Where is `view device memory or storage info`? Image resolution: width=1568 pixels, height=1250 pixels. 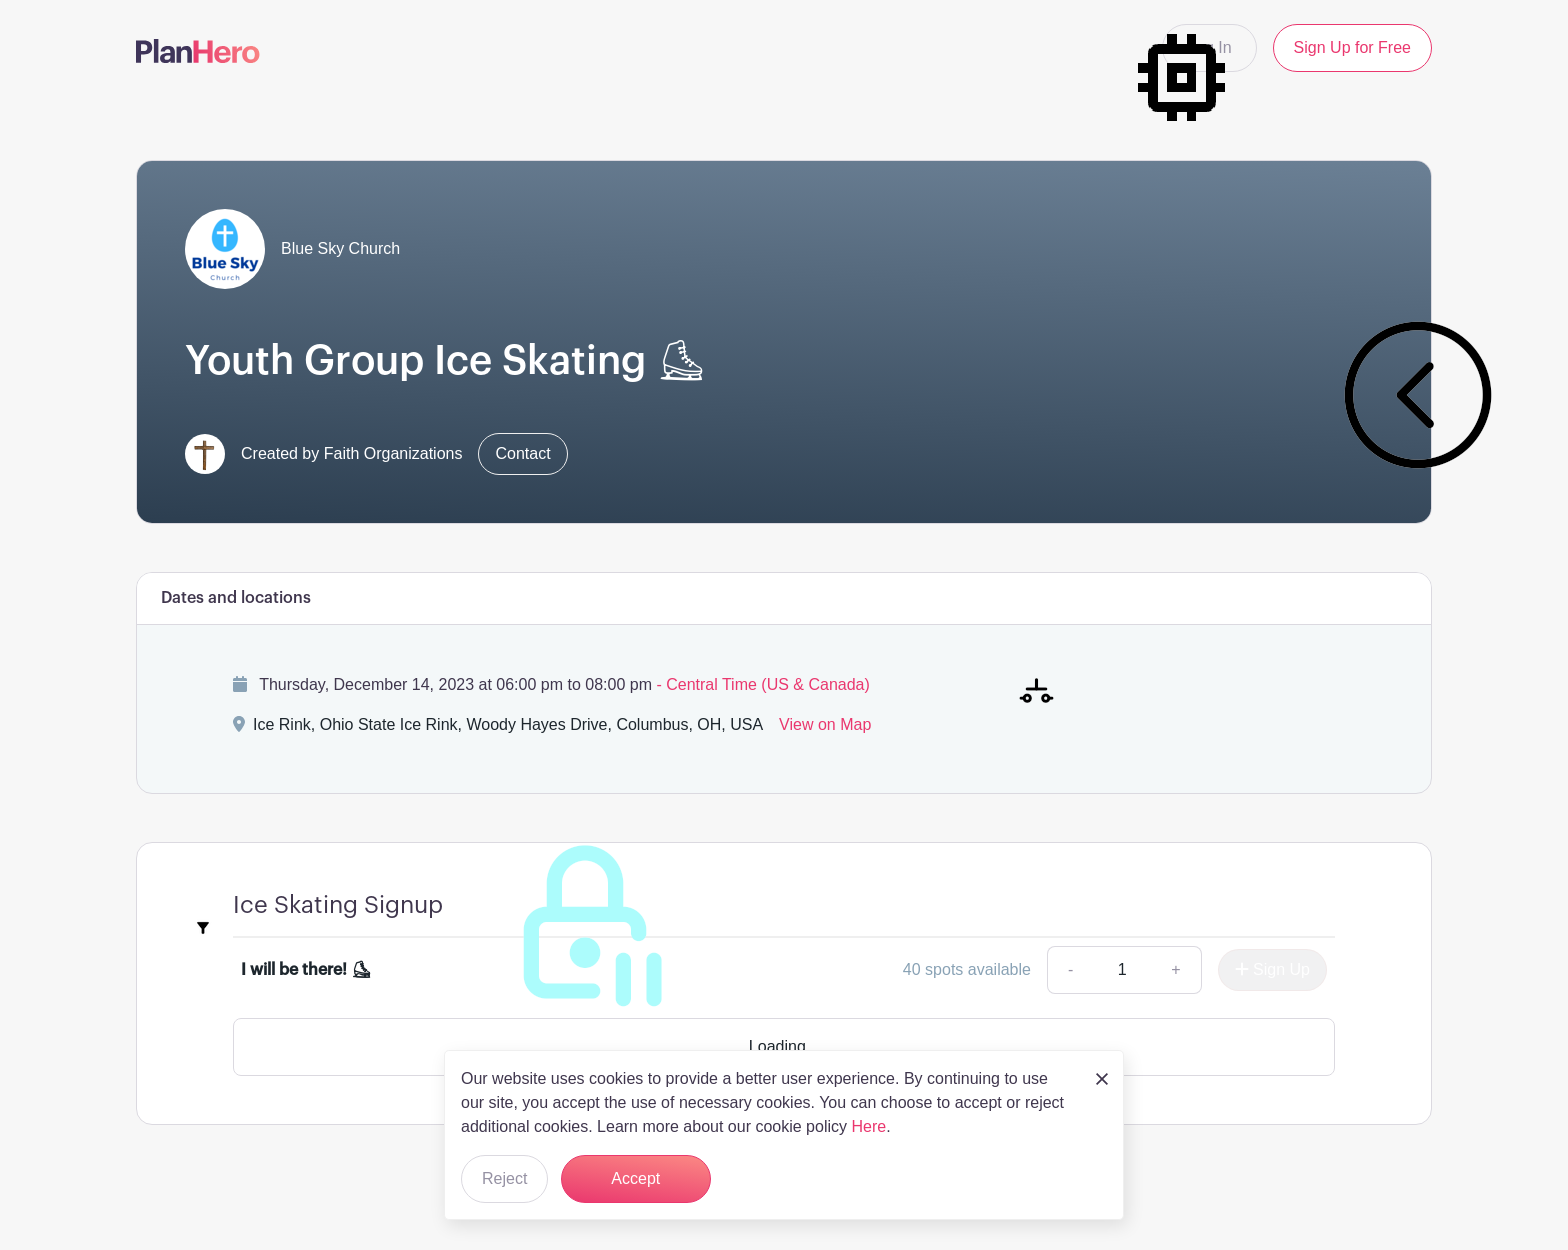 view device memory or storage info is located at coordinates (1182, 78).